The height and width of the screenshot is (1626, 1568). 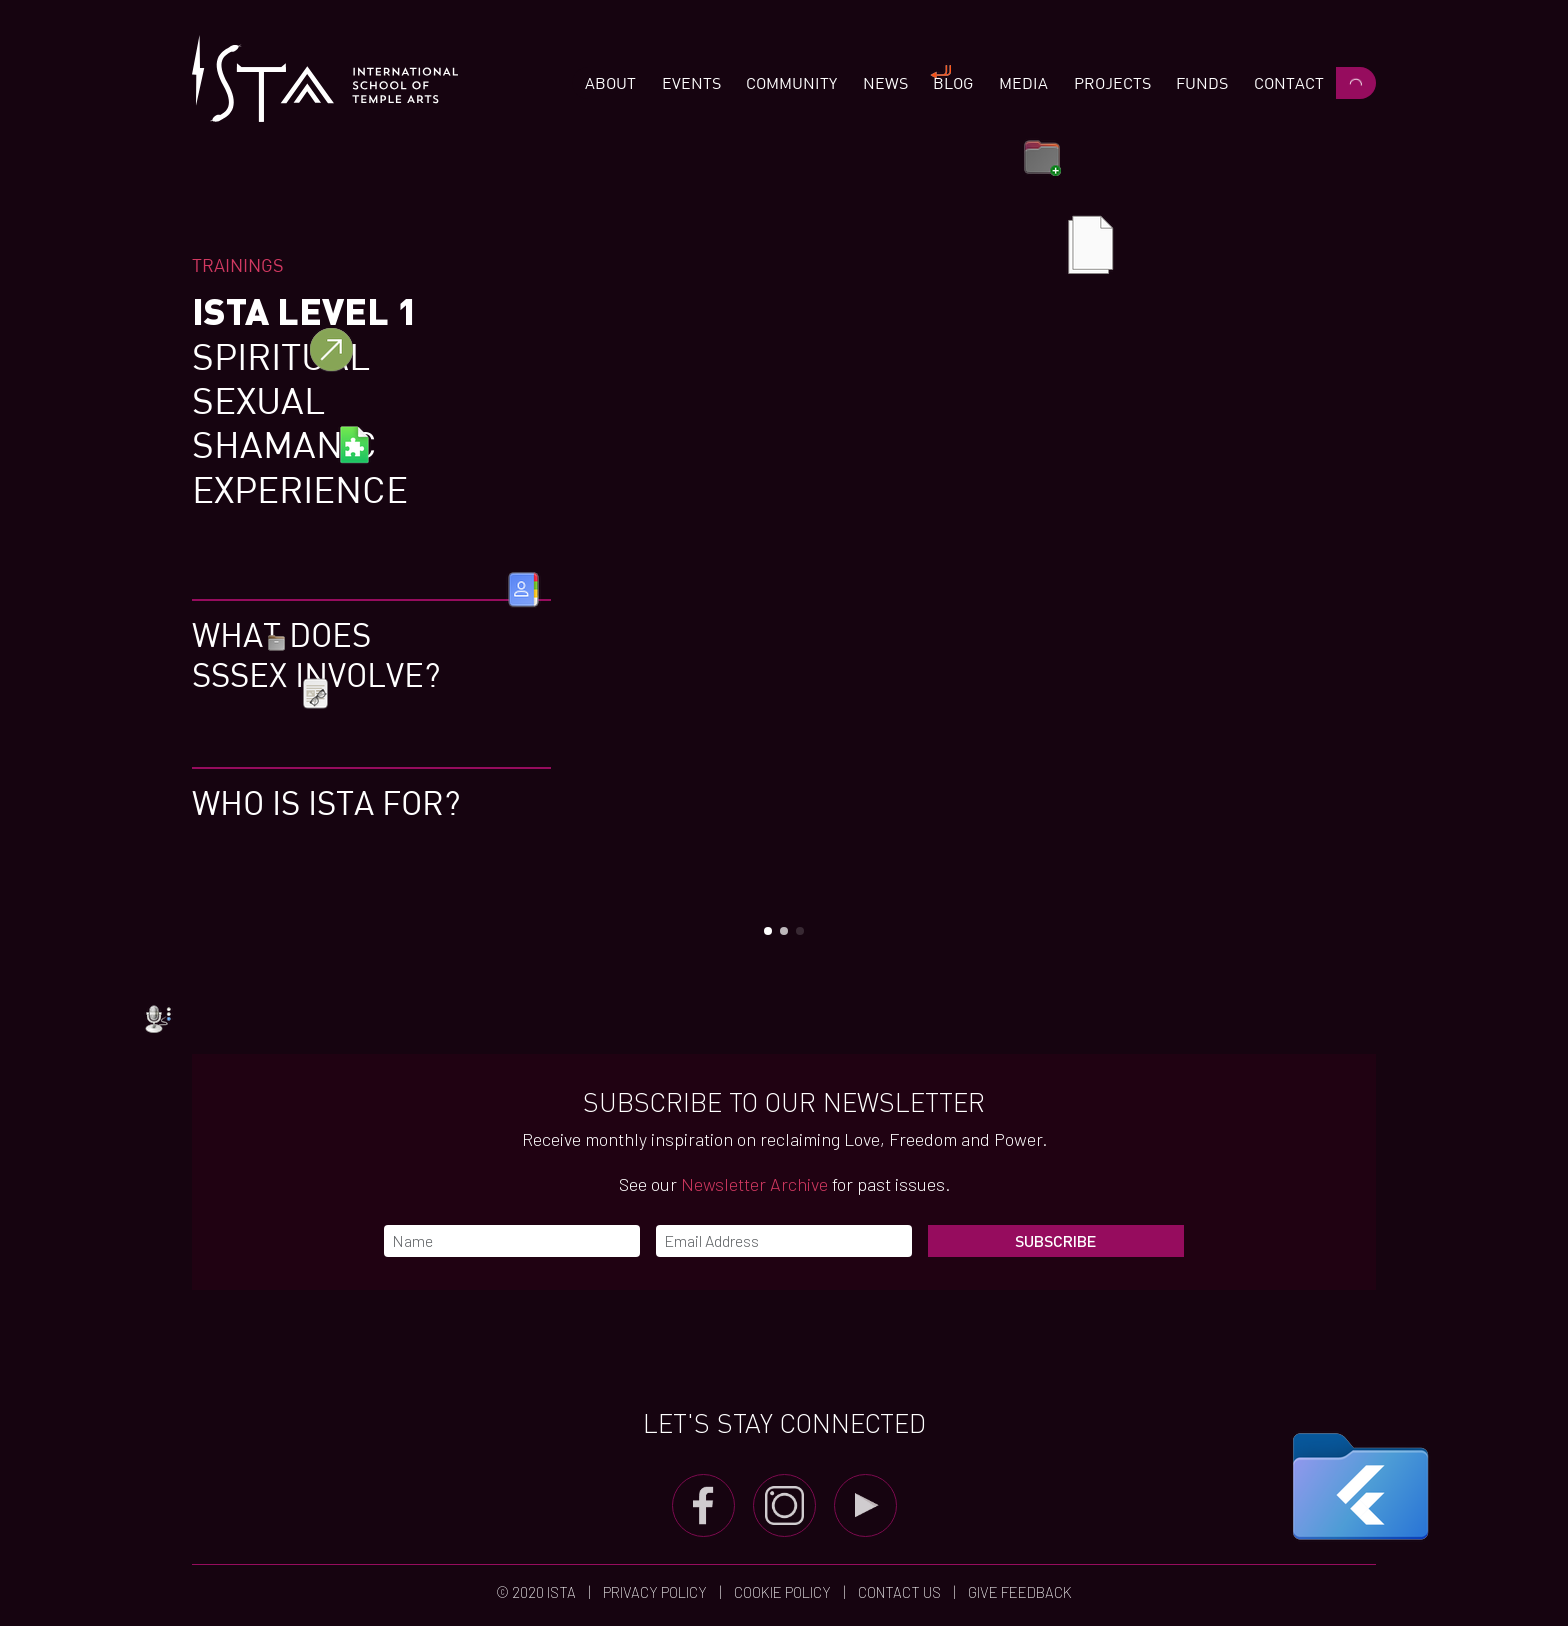 What do you see at coordinates (940, 70) in the screenshot?
I see `reply to all recipients in an email thread` at bounding box center [940, 70].